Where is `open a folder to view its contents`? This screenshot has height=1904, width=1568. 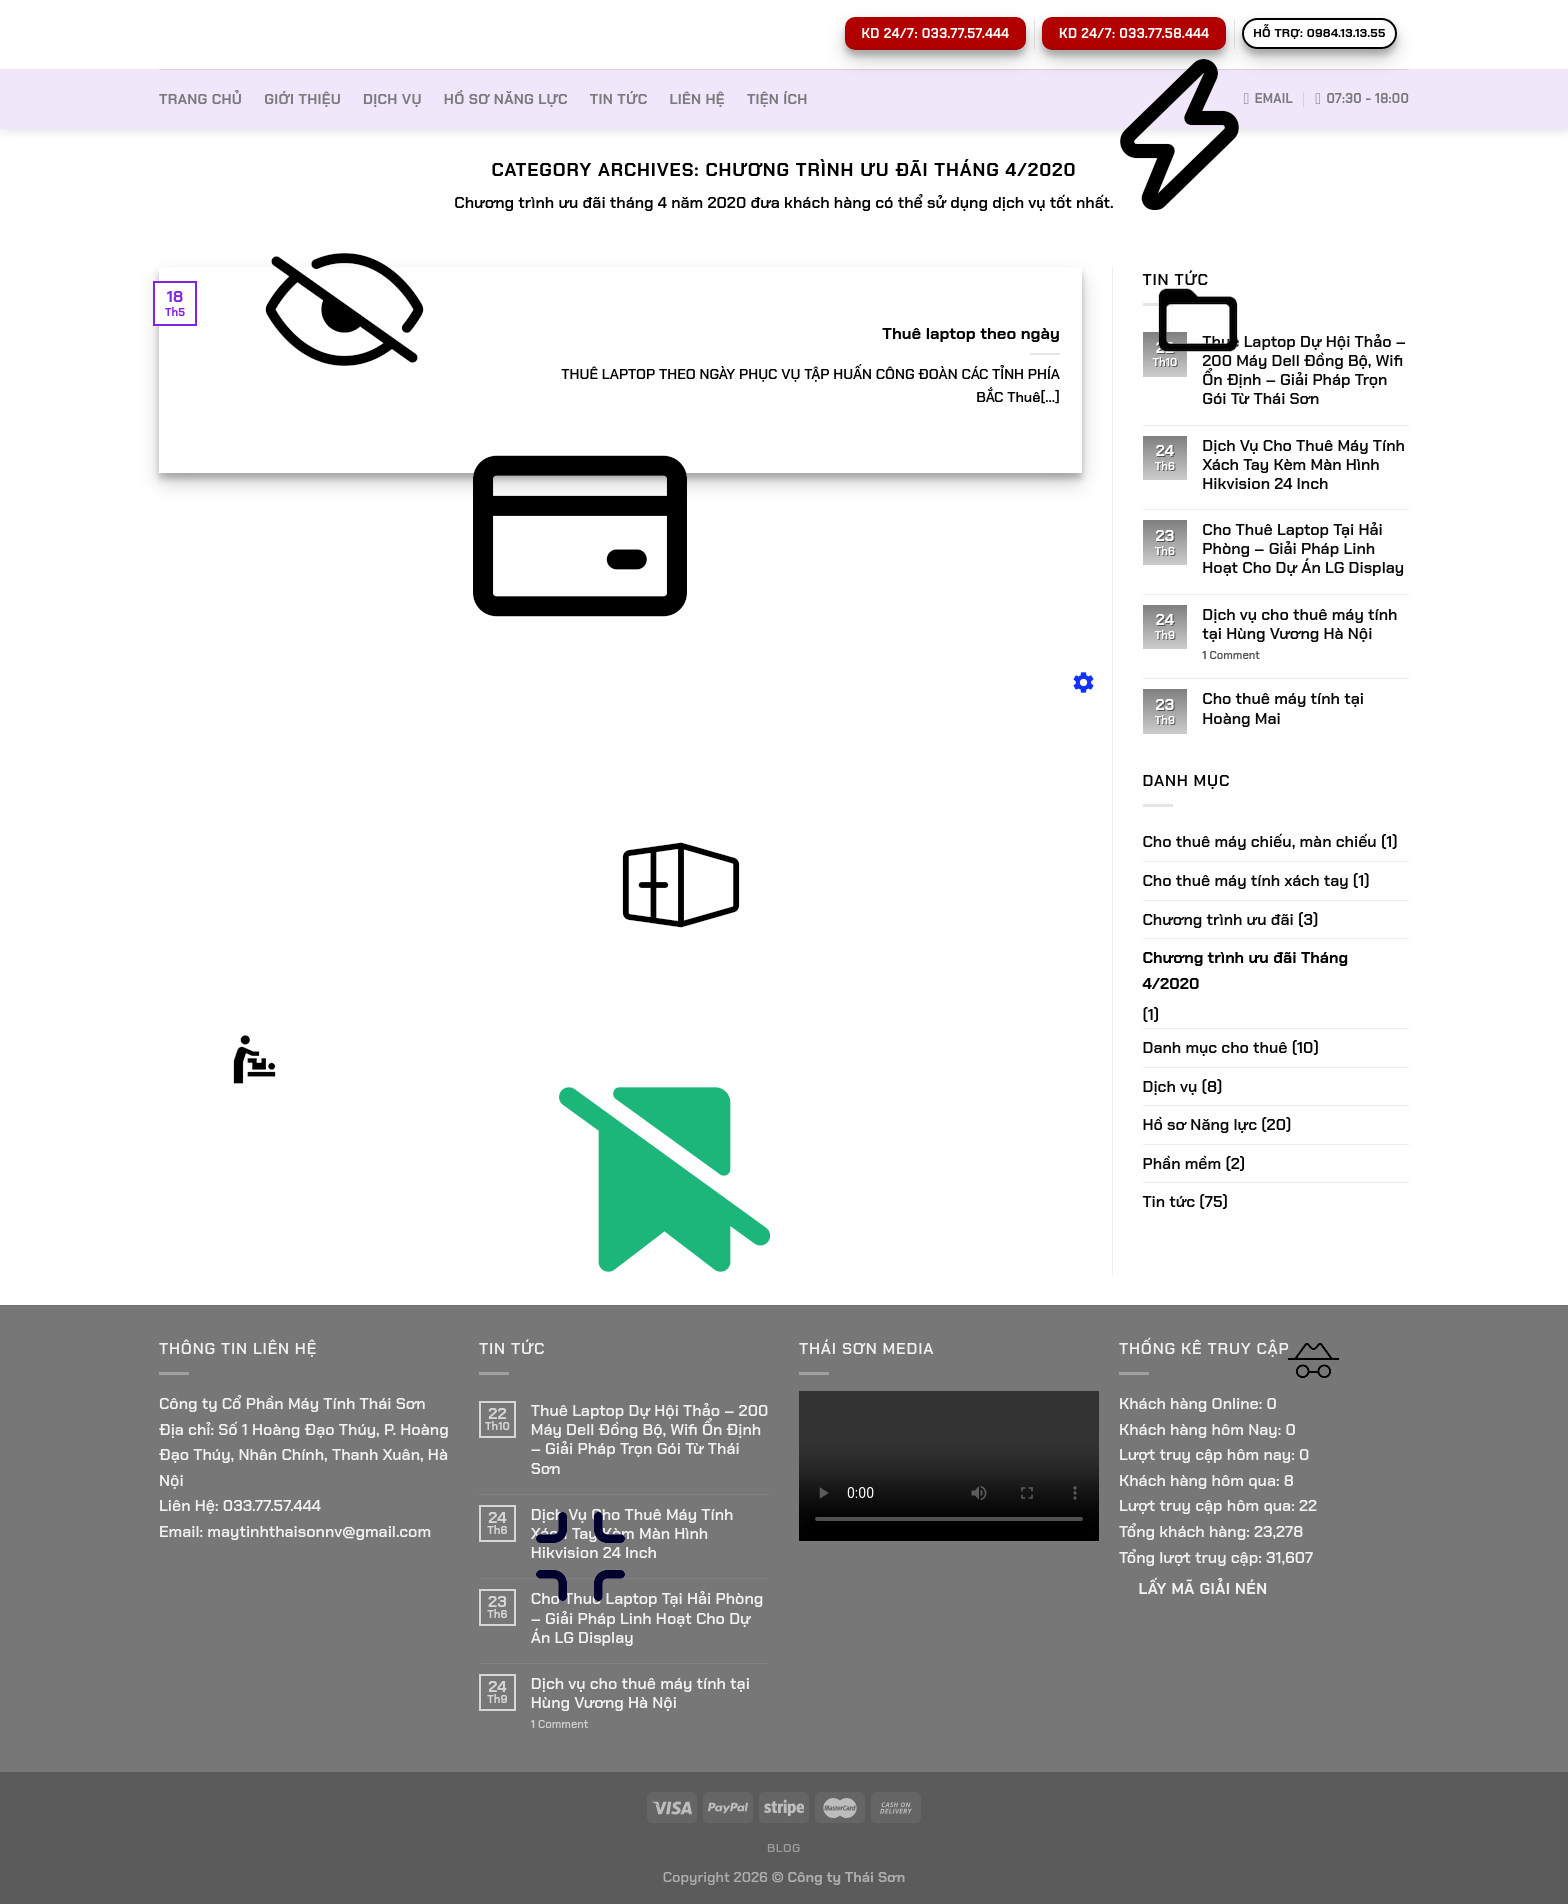
open a folder to view its contents is located at coordinates (1198, 320).